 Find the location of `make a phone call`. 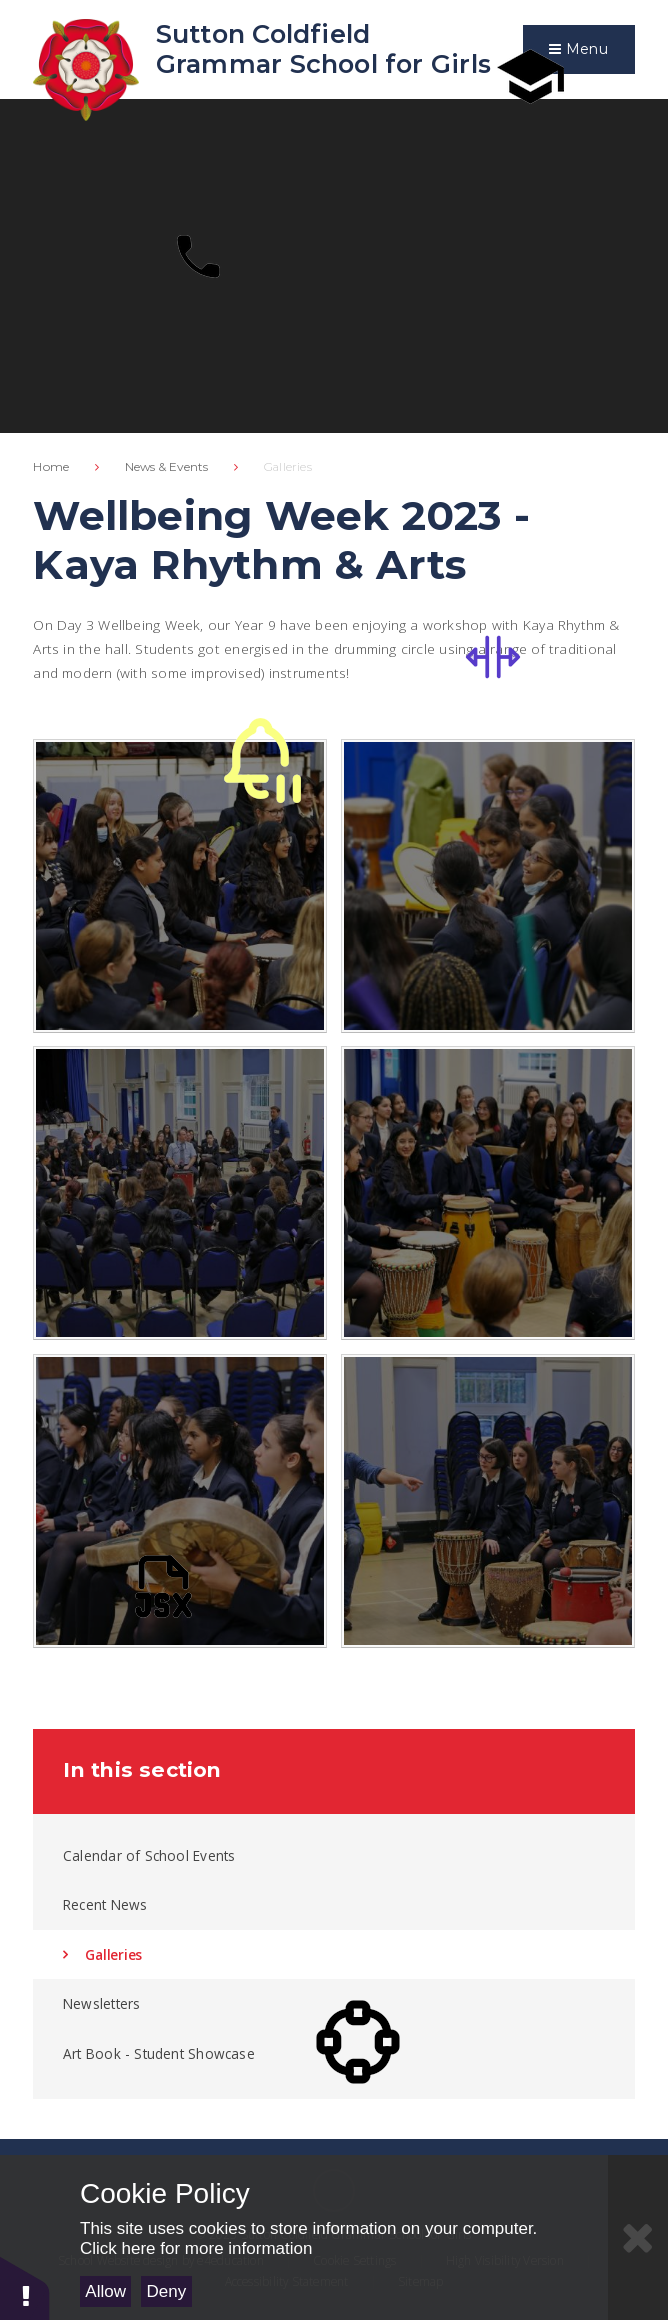

make a phone call is located at coordinates (198, 256).